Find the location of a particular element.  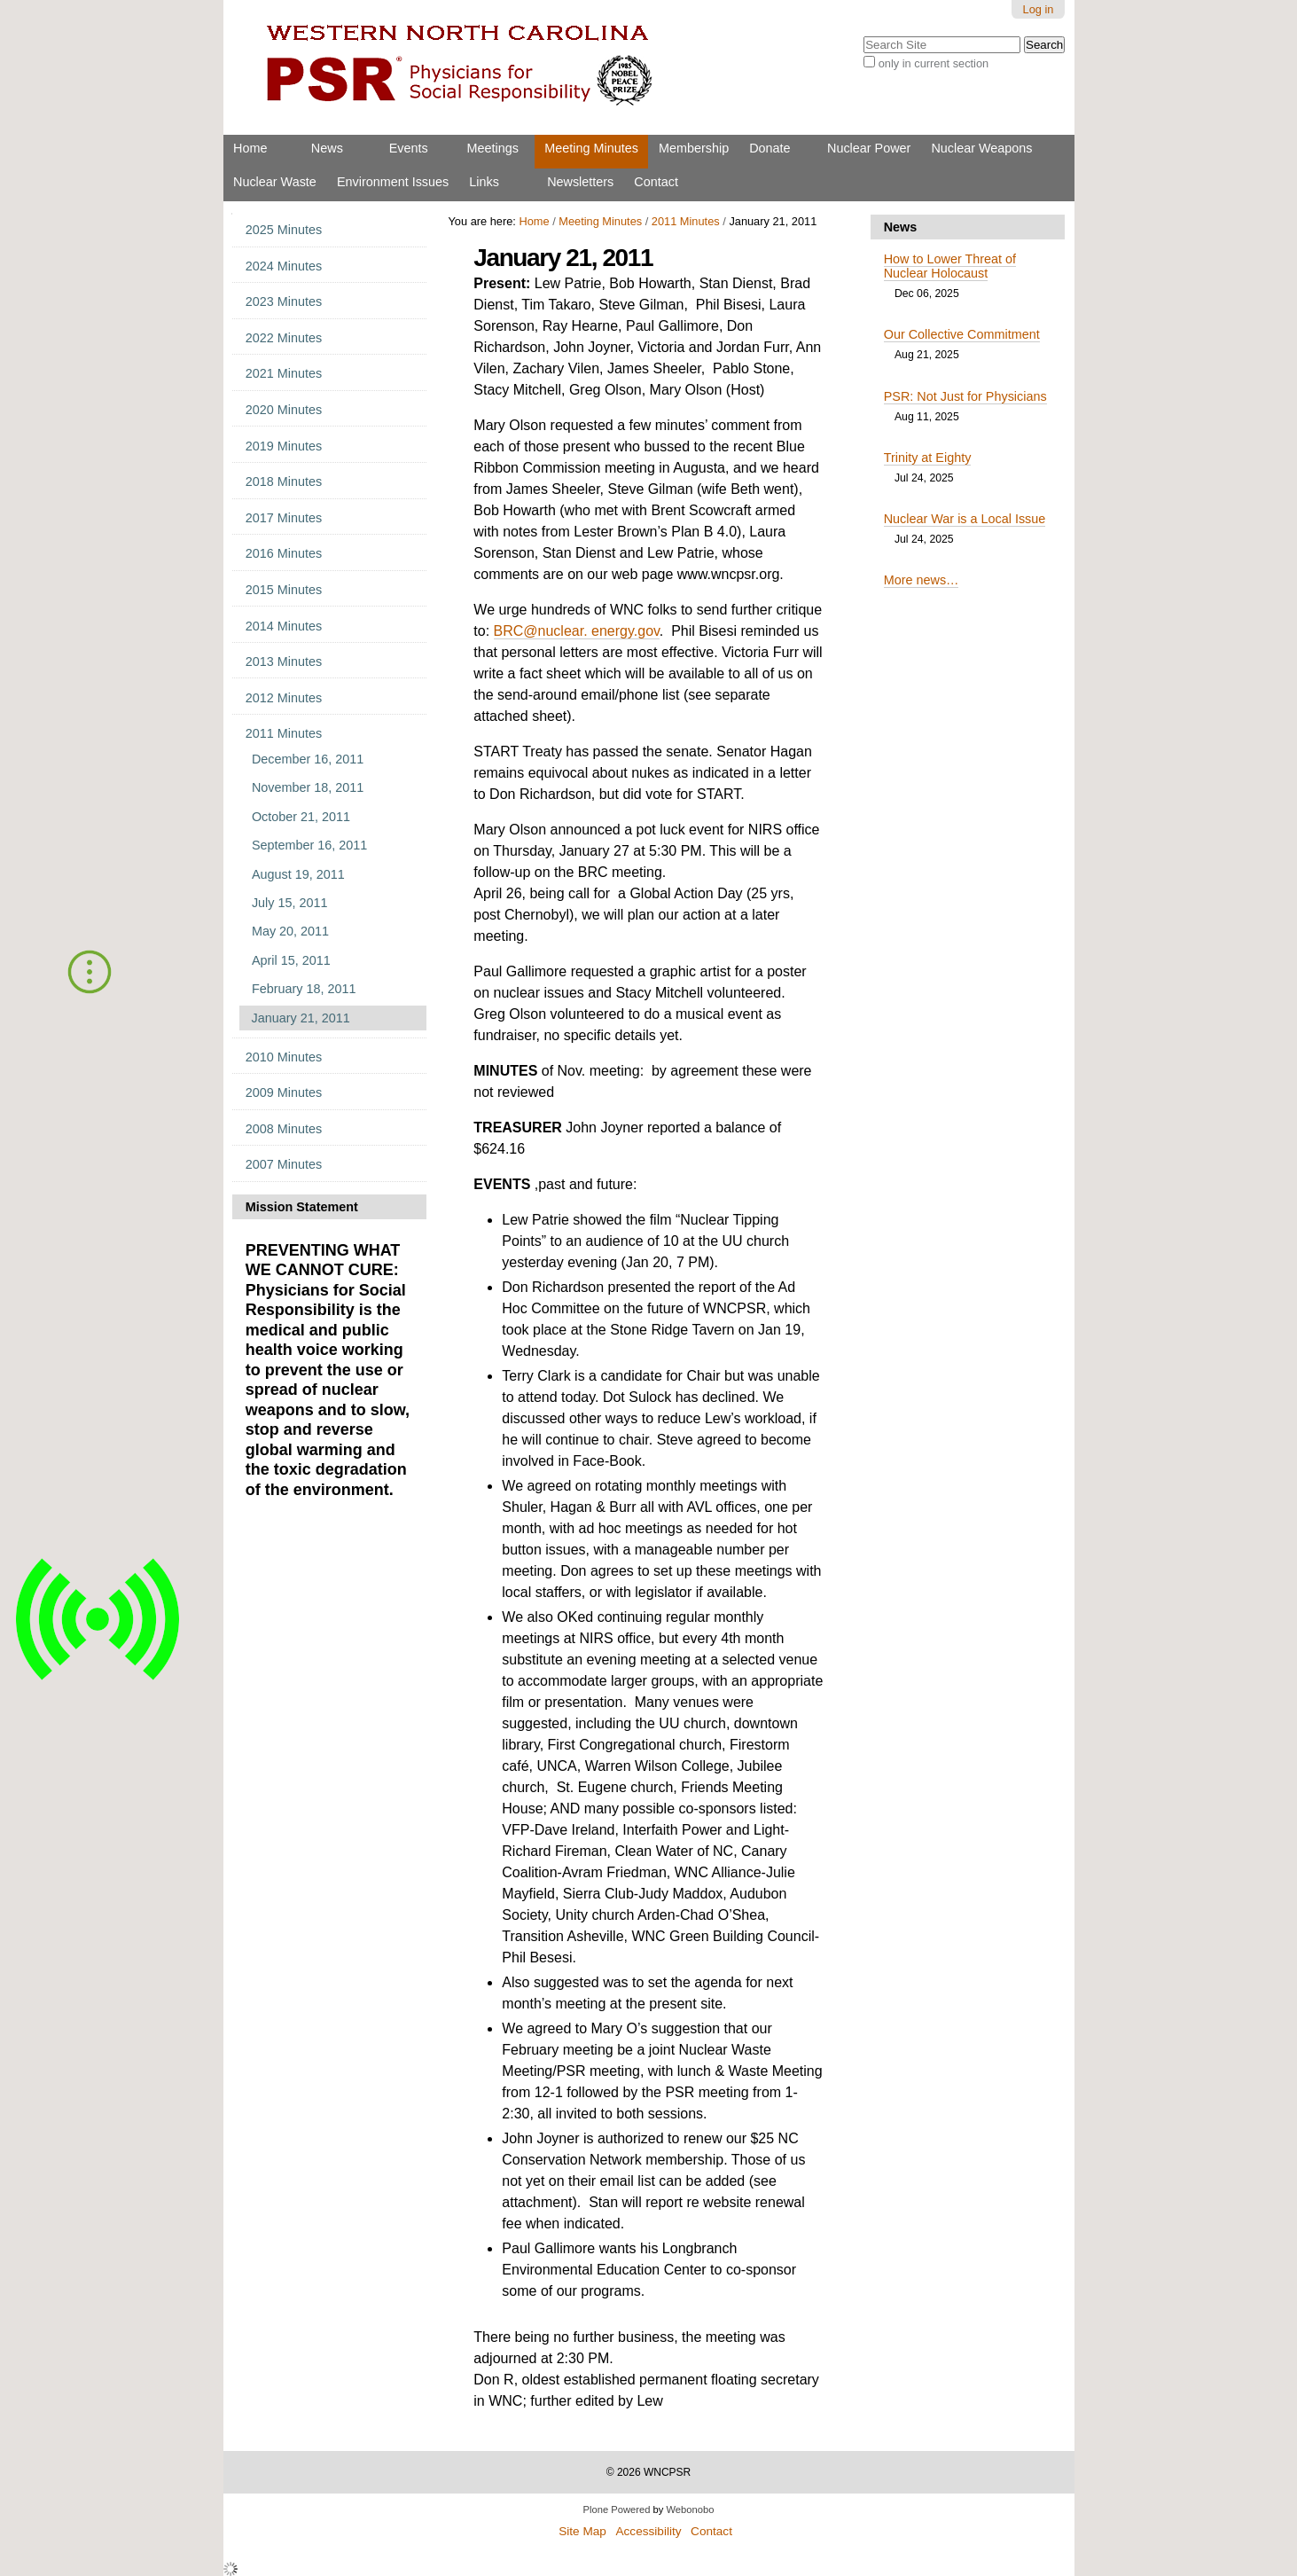

access radio or audio streaming is located at coordinates (98, 1619).